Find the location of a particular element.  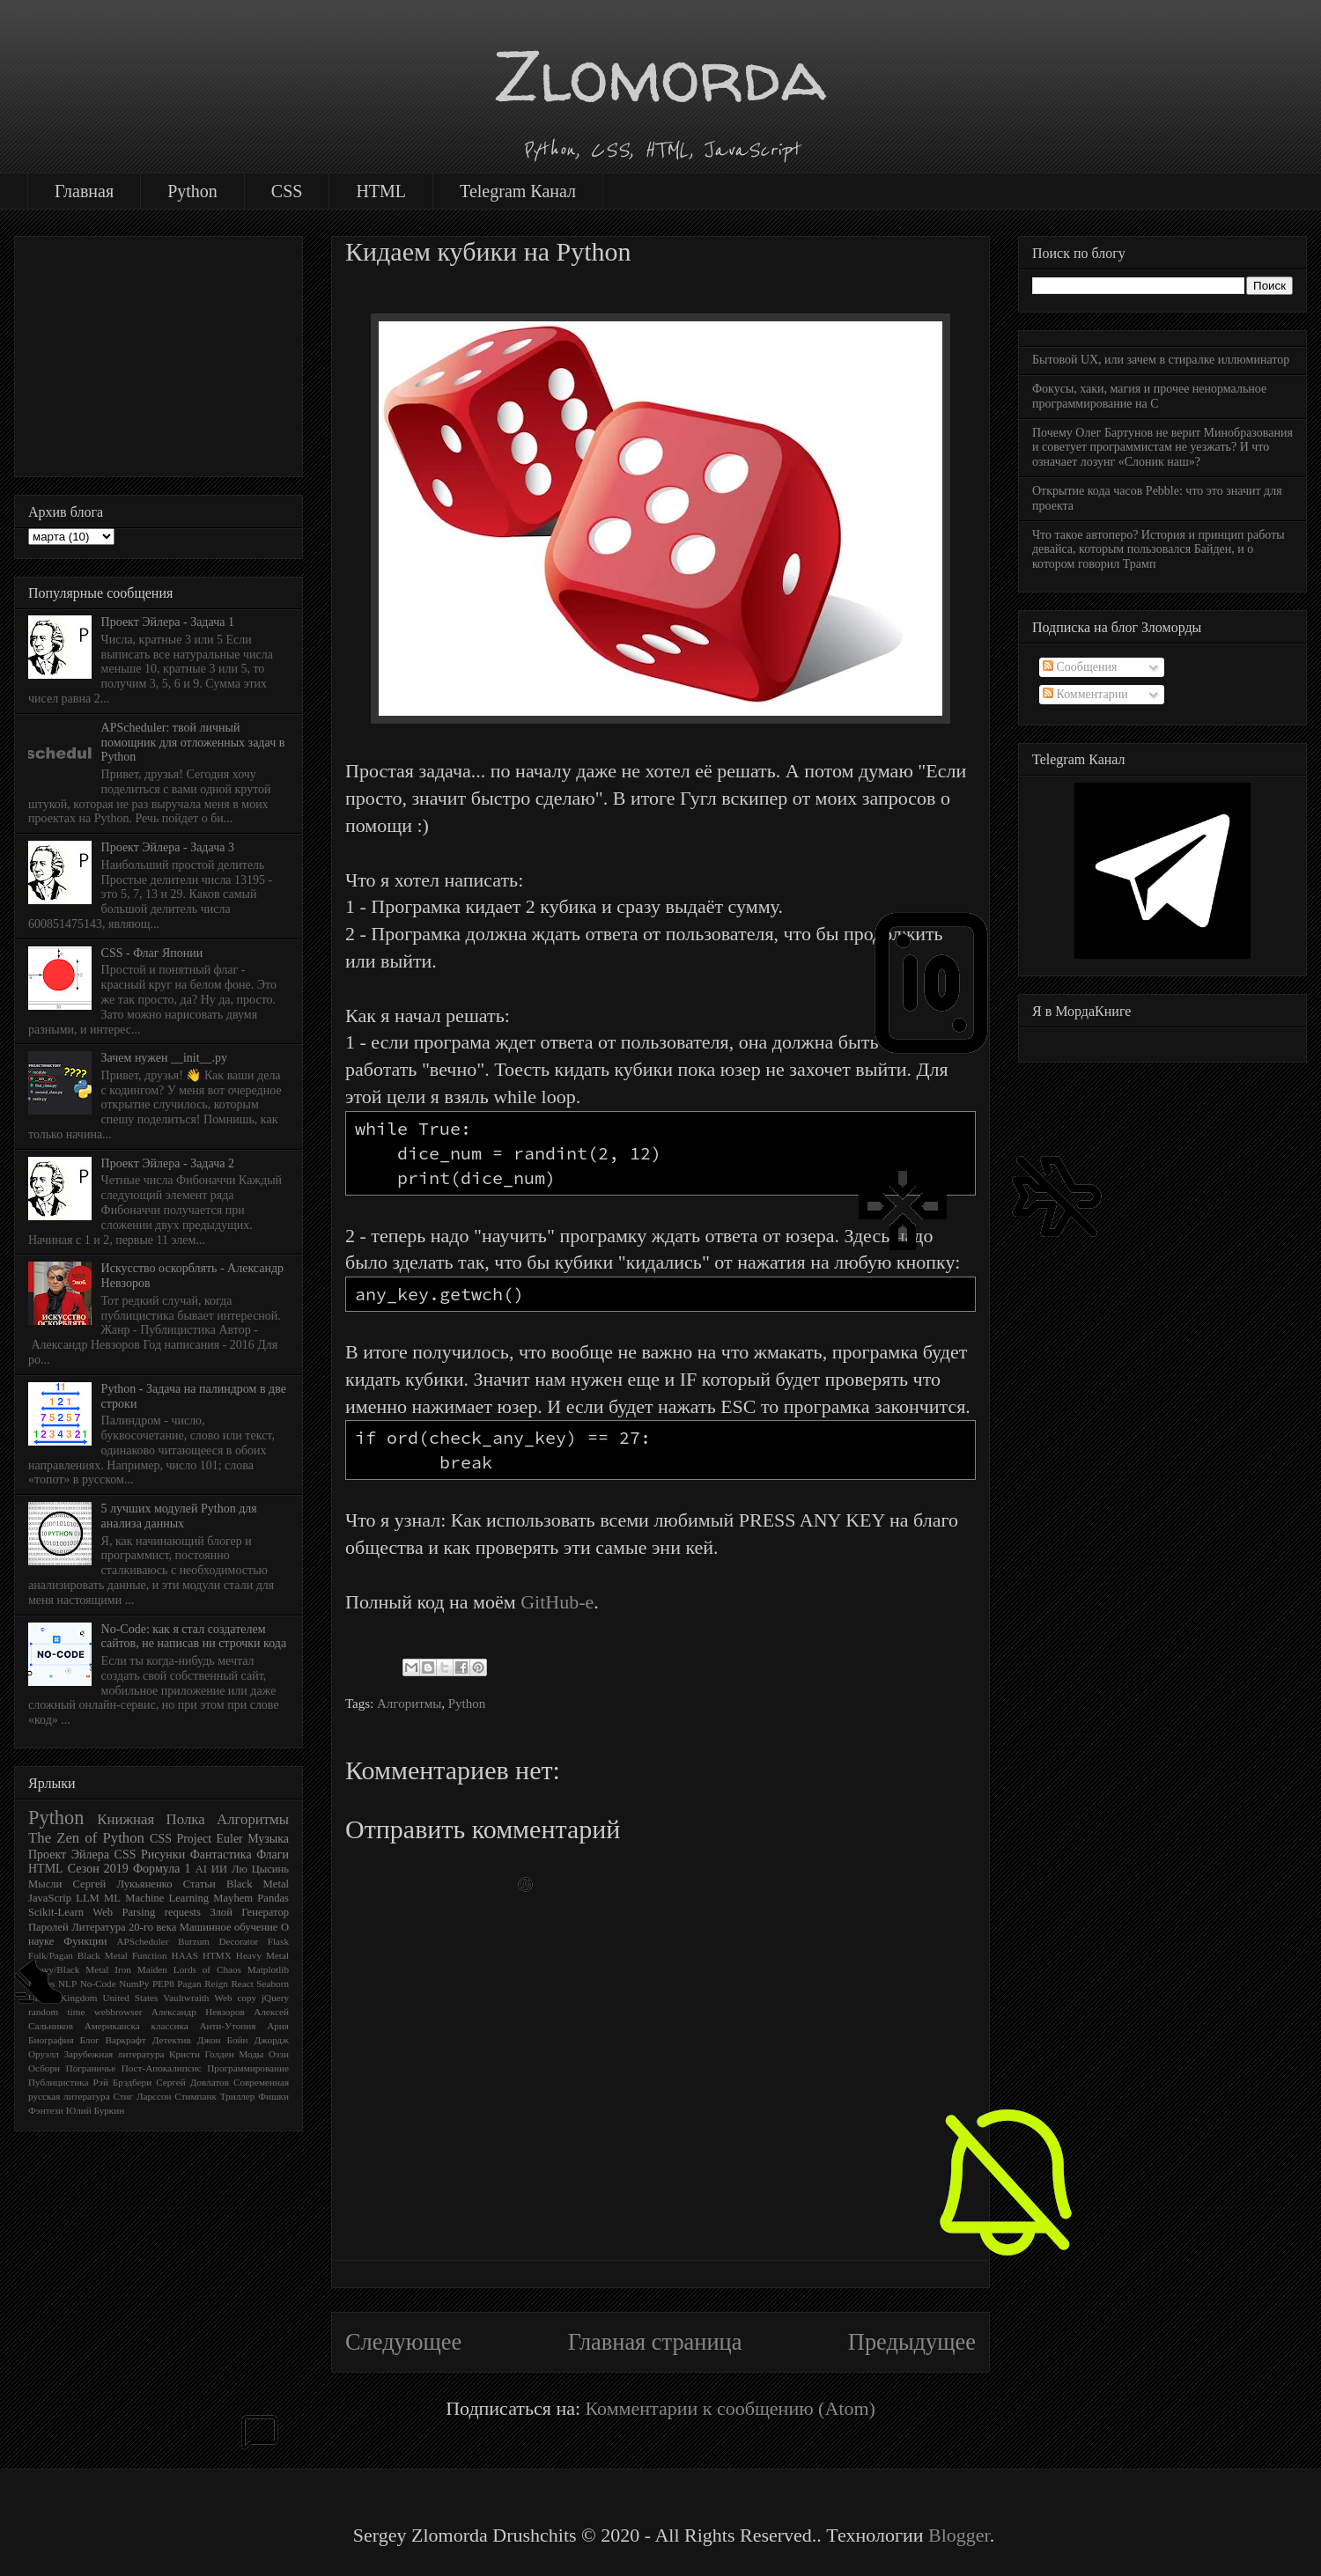

open chat or messaging is located at coordinates (260, 2432).